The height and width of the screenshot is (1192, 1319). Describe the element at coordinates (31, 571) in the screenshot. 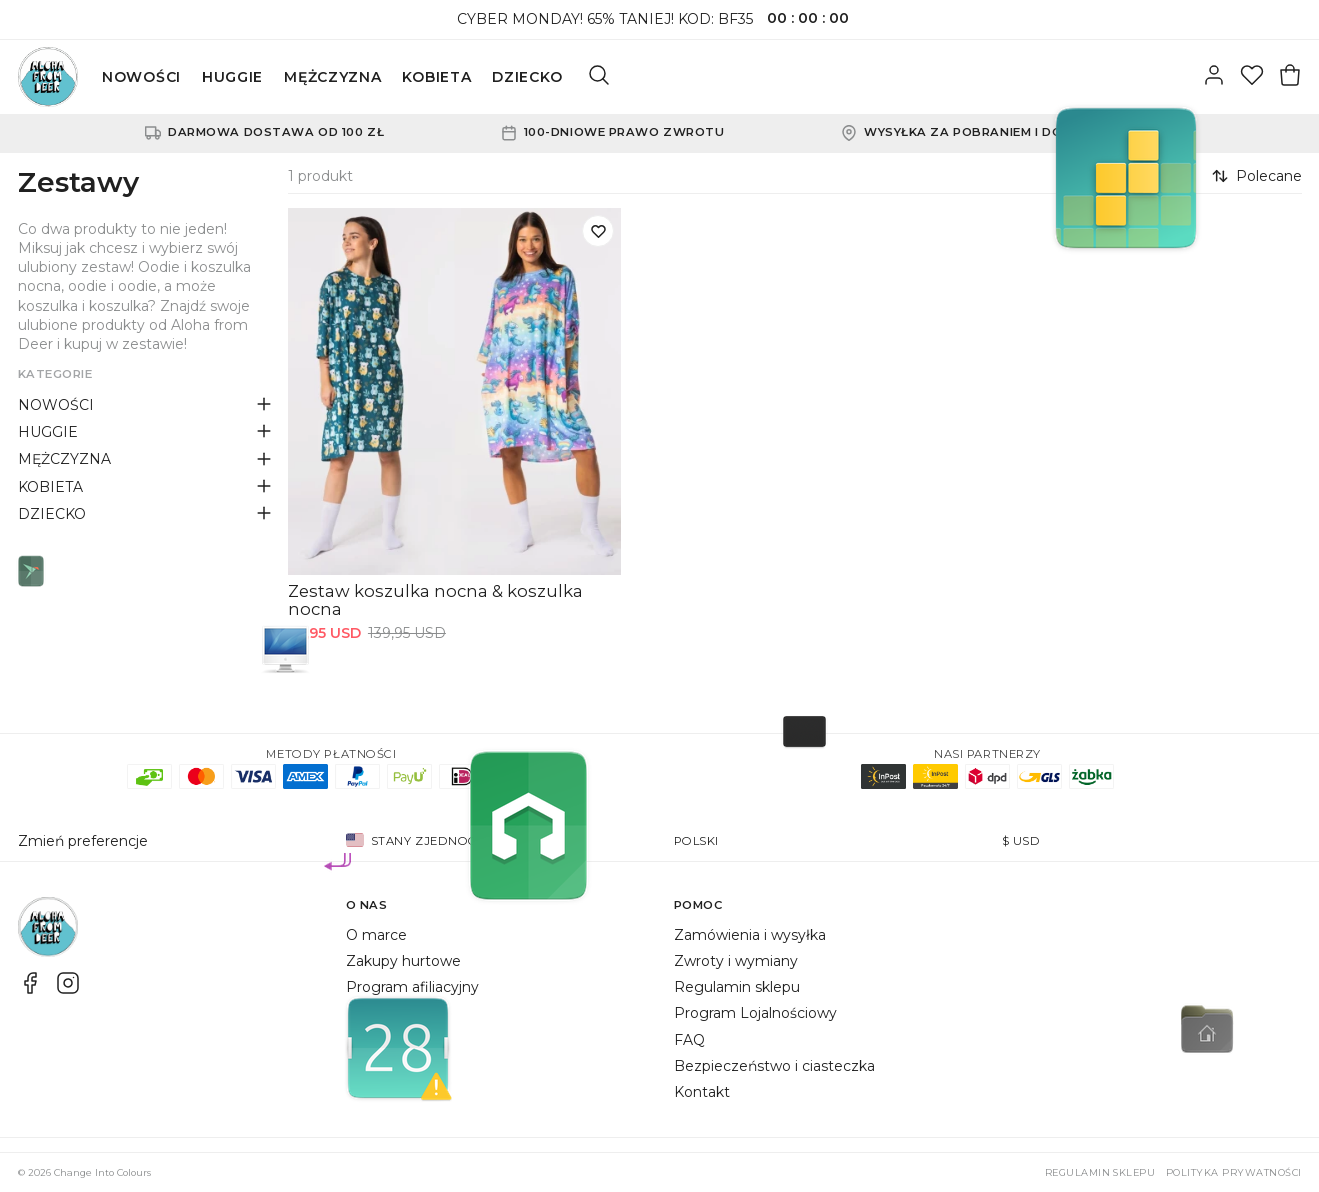

I see `snap application package file` at that location.